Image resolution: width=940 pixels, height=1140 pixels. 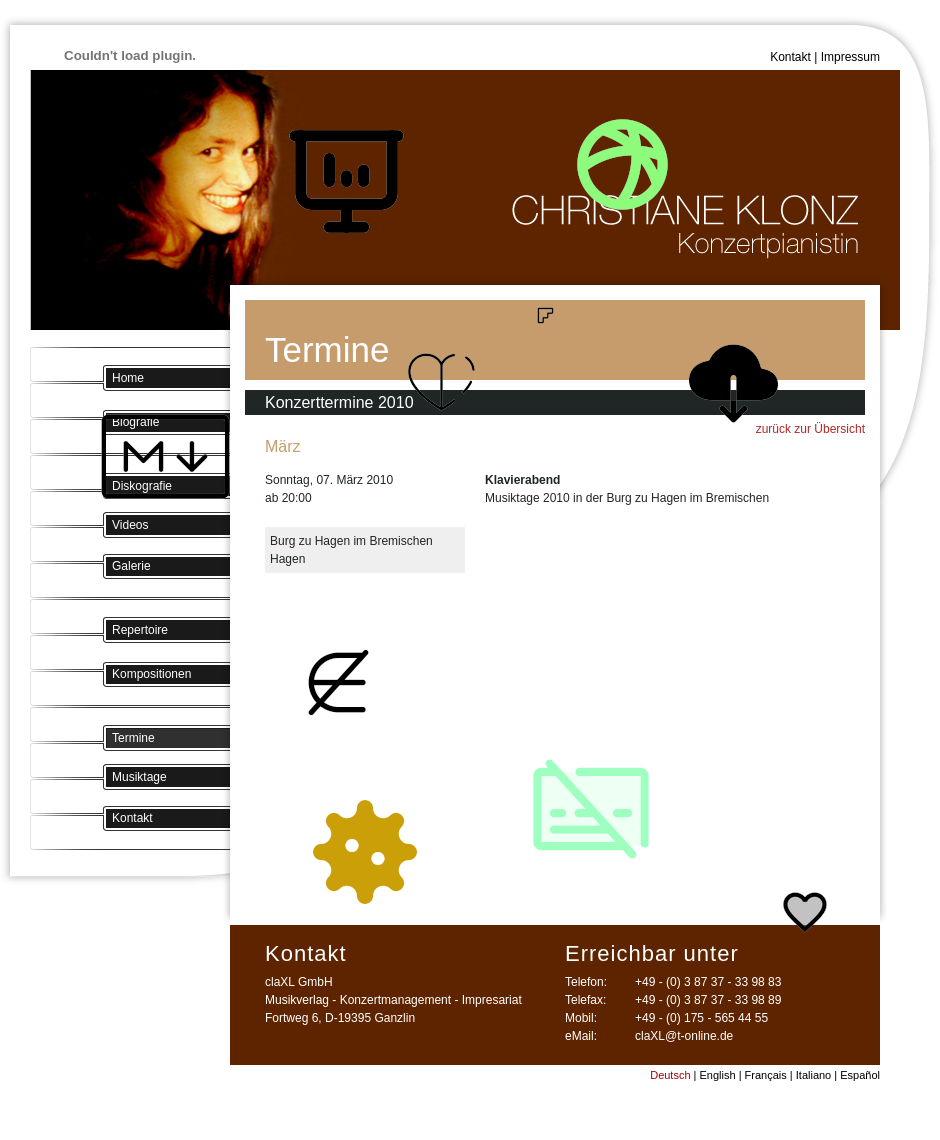 I want to click on download file from cloud storage, so click(x=733, y=383).